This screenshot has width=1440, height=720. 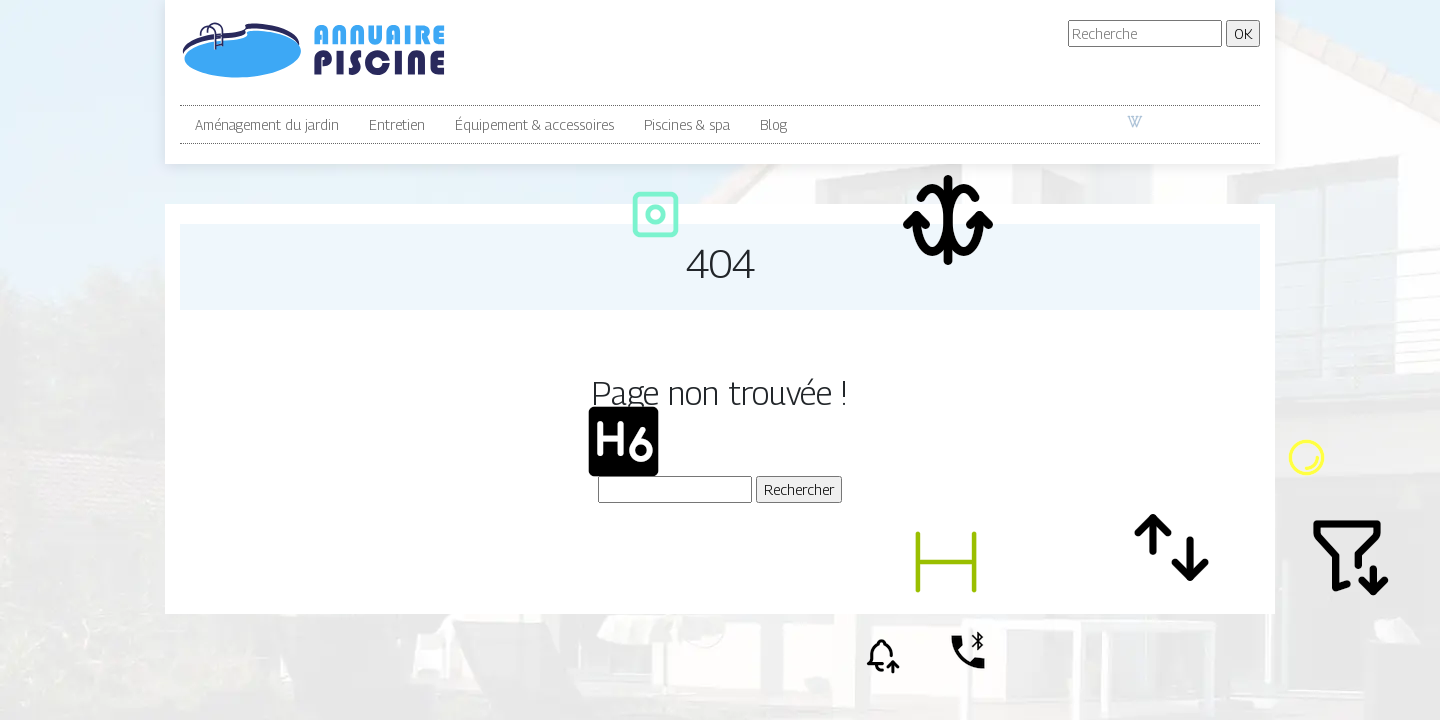 What do you see at coordinates (623, 441) in the screenshot?
I see `format text as heading level 6` at bounding box center [623, 441].